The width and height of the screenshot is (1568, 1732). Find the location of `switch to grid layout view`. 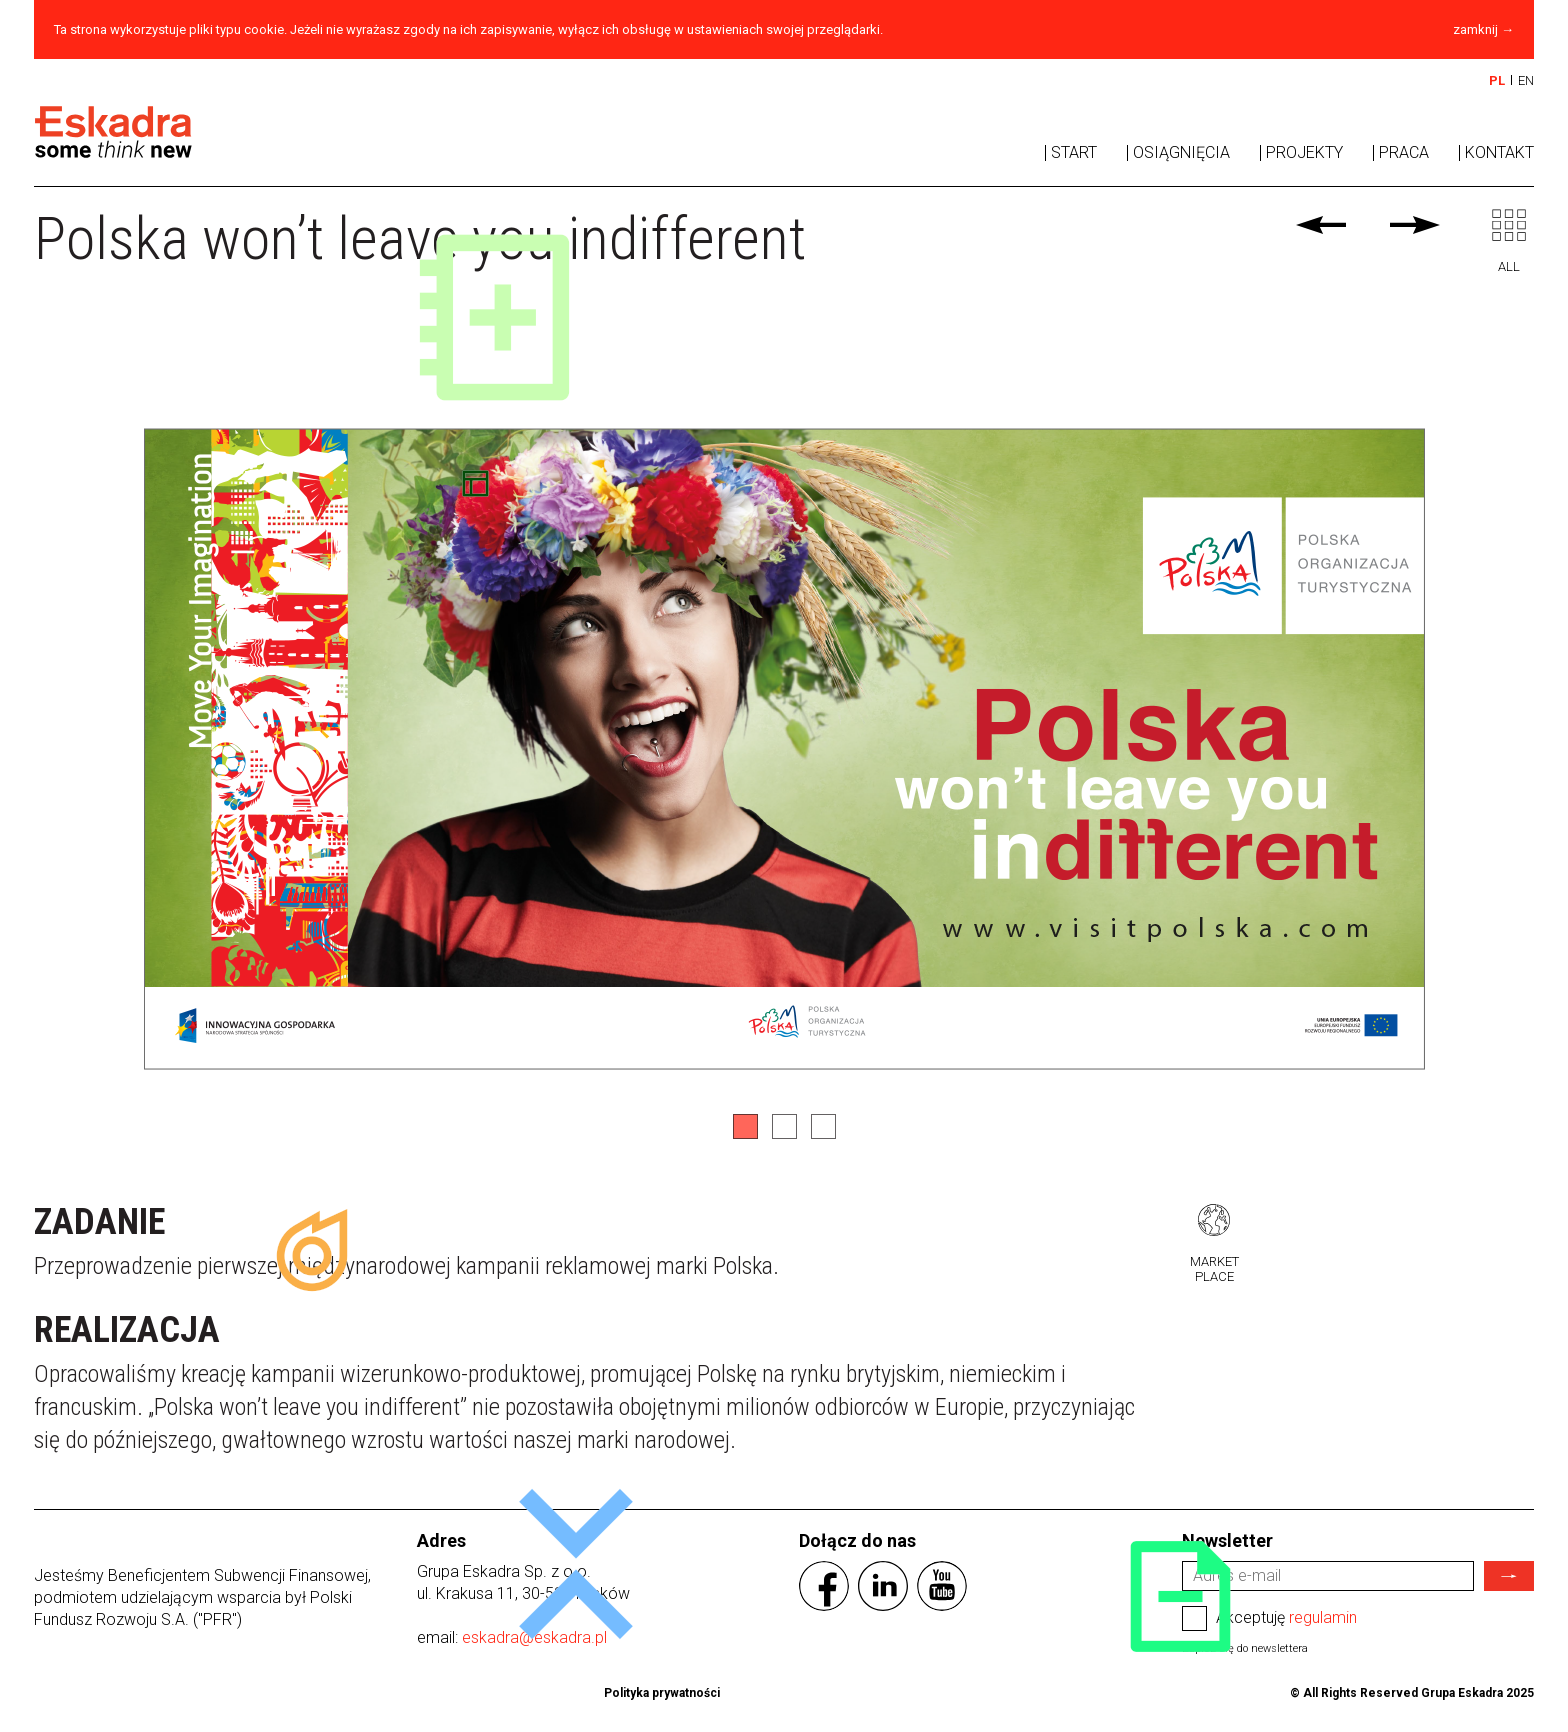

switch to grid layout view is located at coordinates (475, 483).